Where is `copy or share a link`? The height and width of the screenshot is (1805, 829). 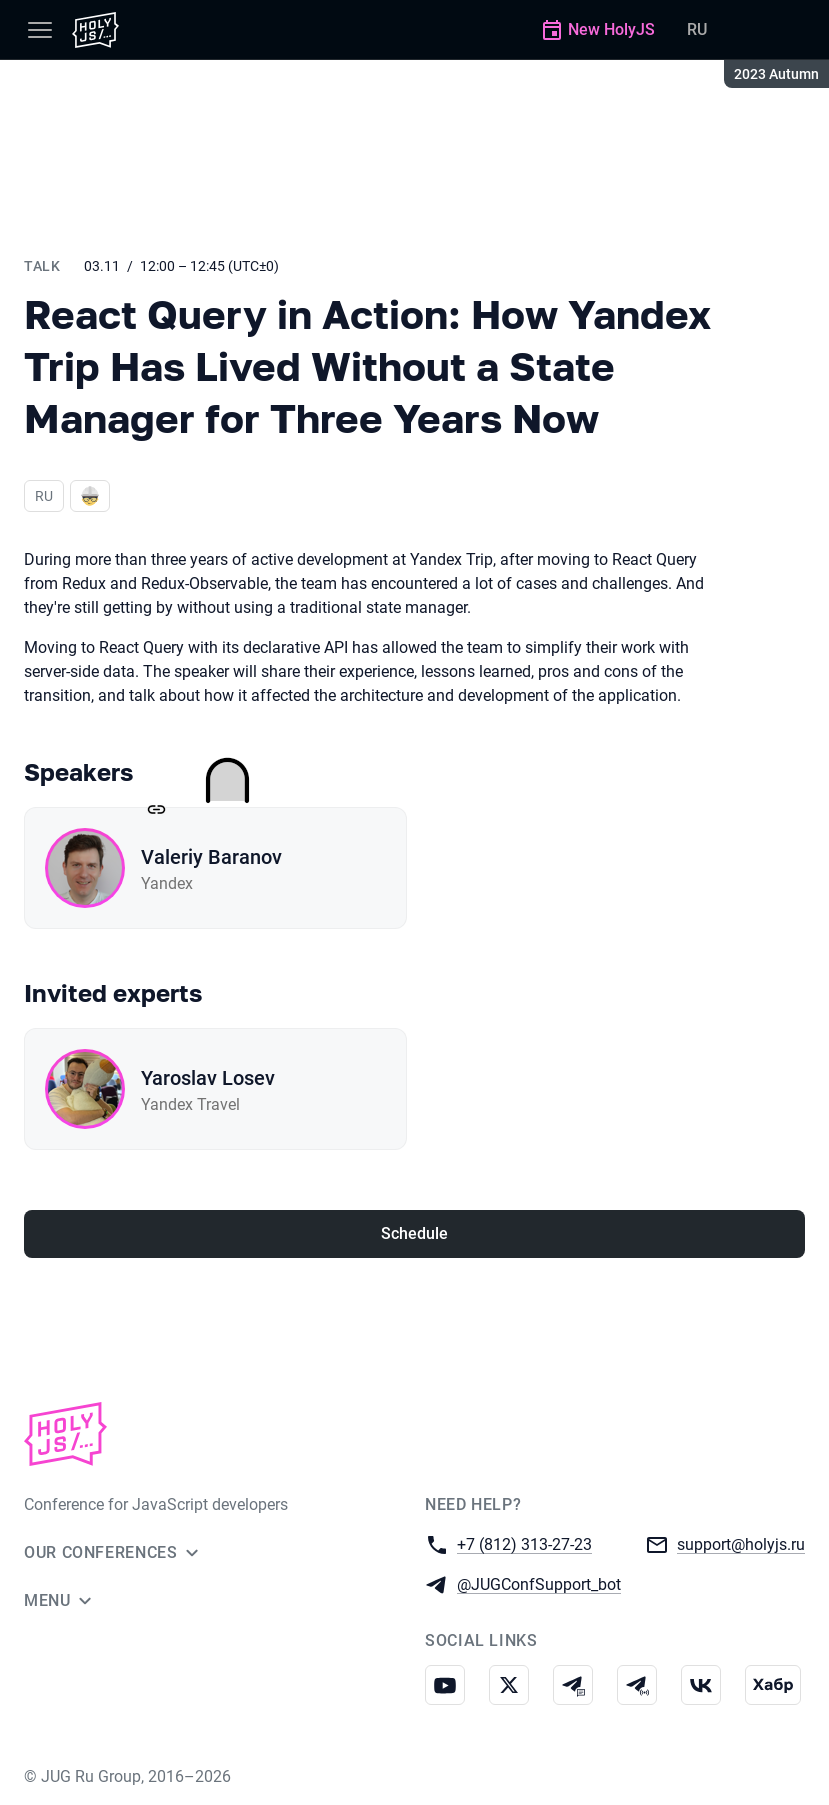
copy or share a link is located at coordinates (156, 809).